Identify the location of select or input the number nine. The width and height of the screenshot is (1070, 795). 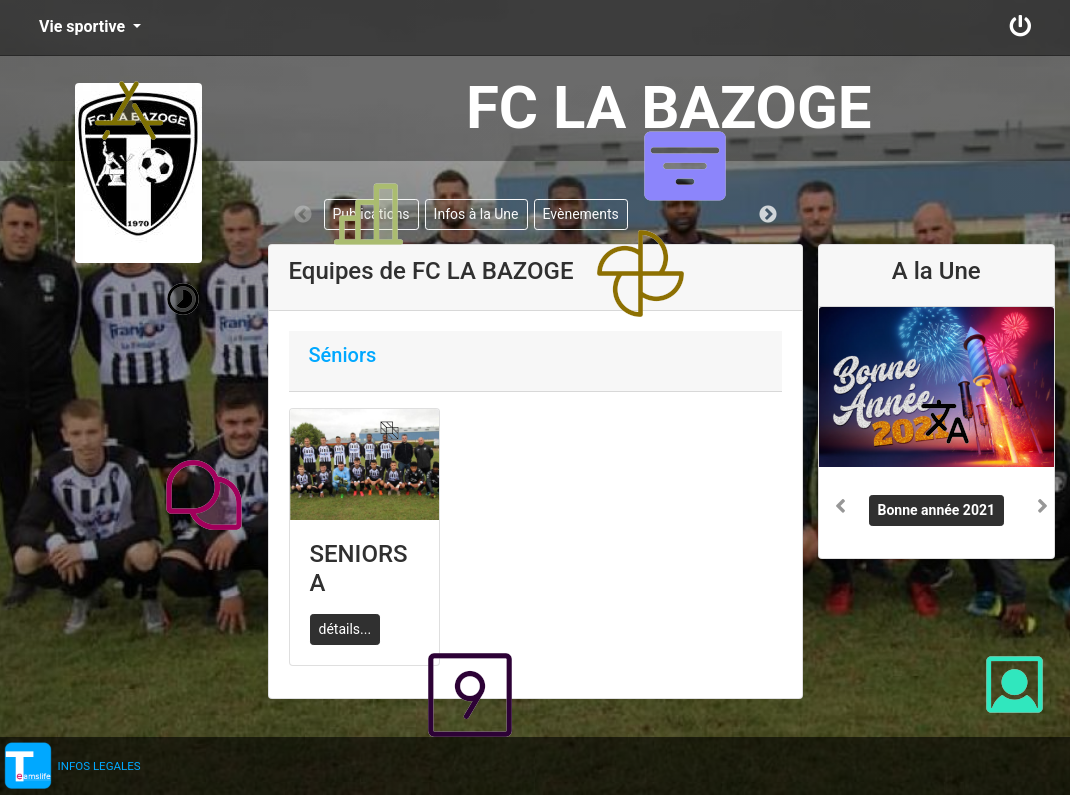
(470, 695).